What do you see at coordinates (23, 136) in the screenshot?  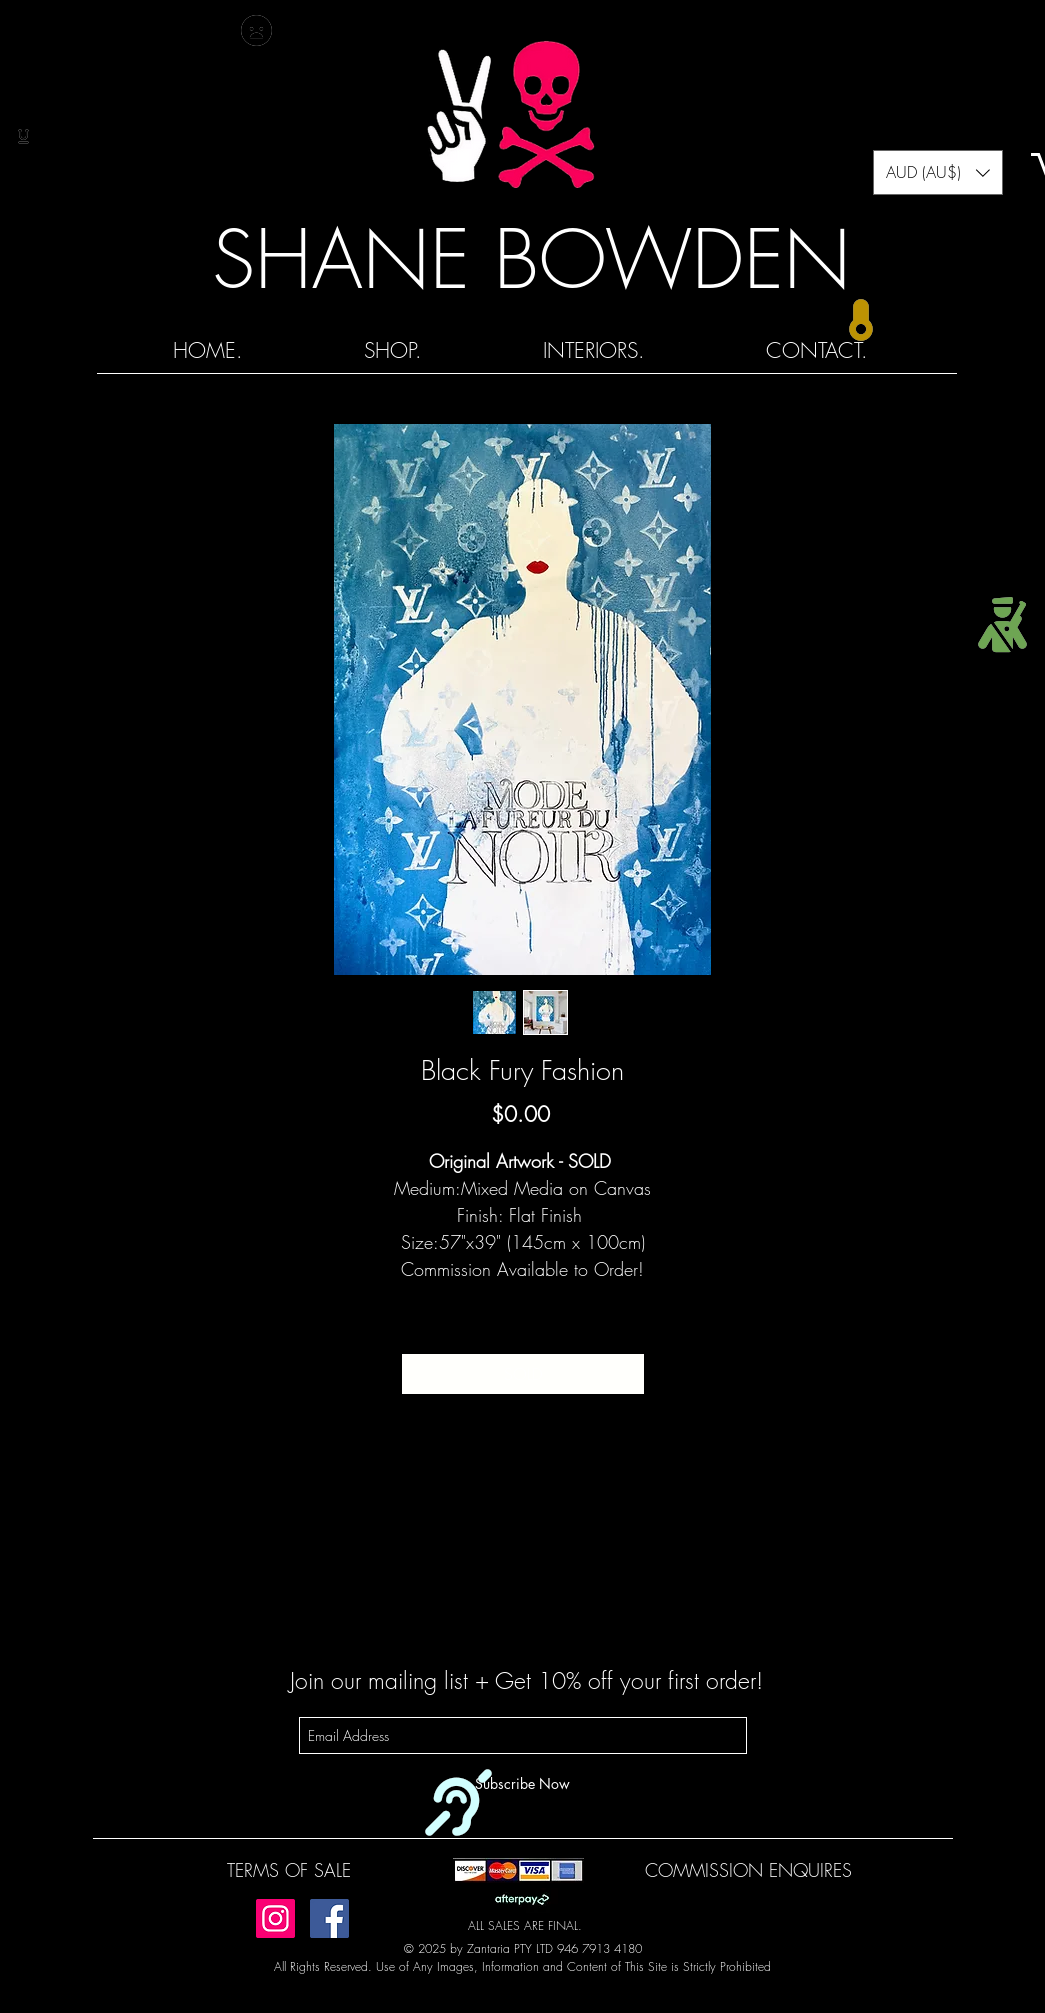 I see `apply underline formatting to selected text` at bounding box center [23, 136].